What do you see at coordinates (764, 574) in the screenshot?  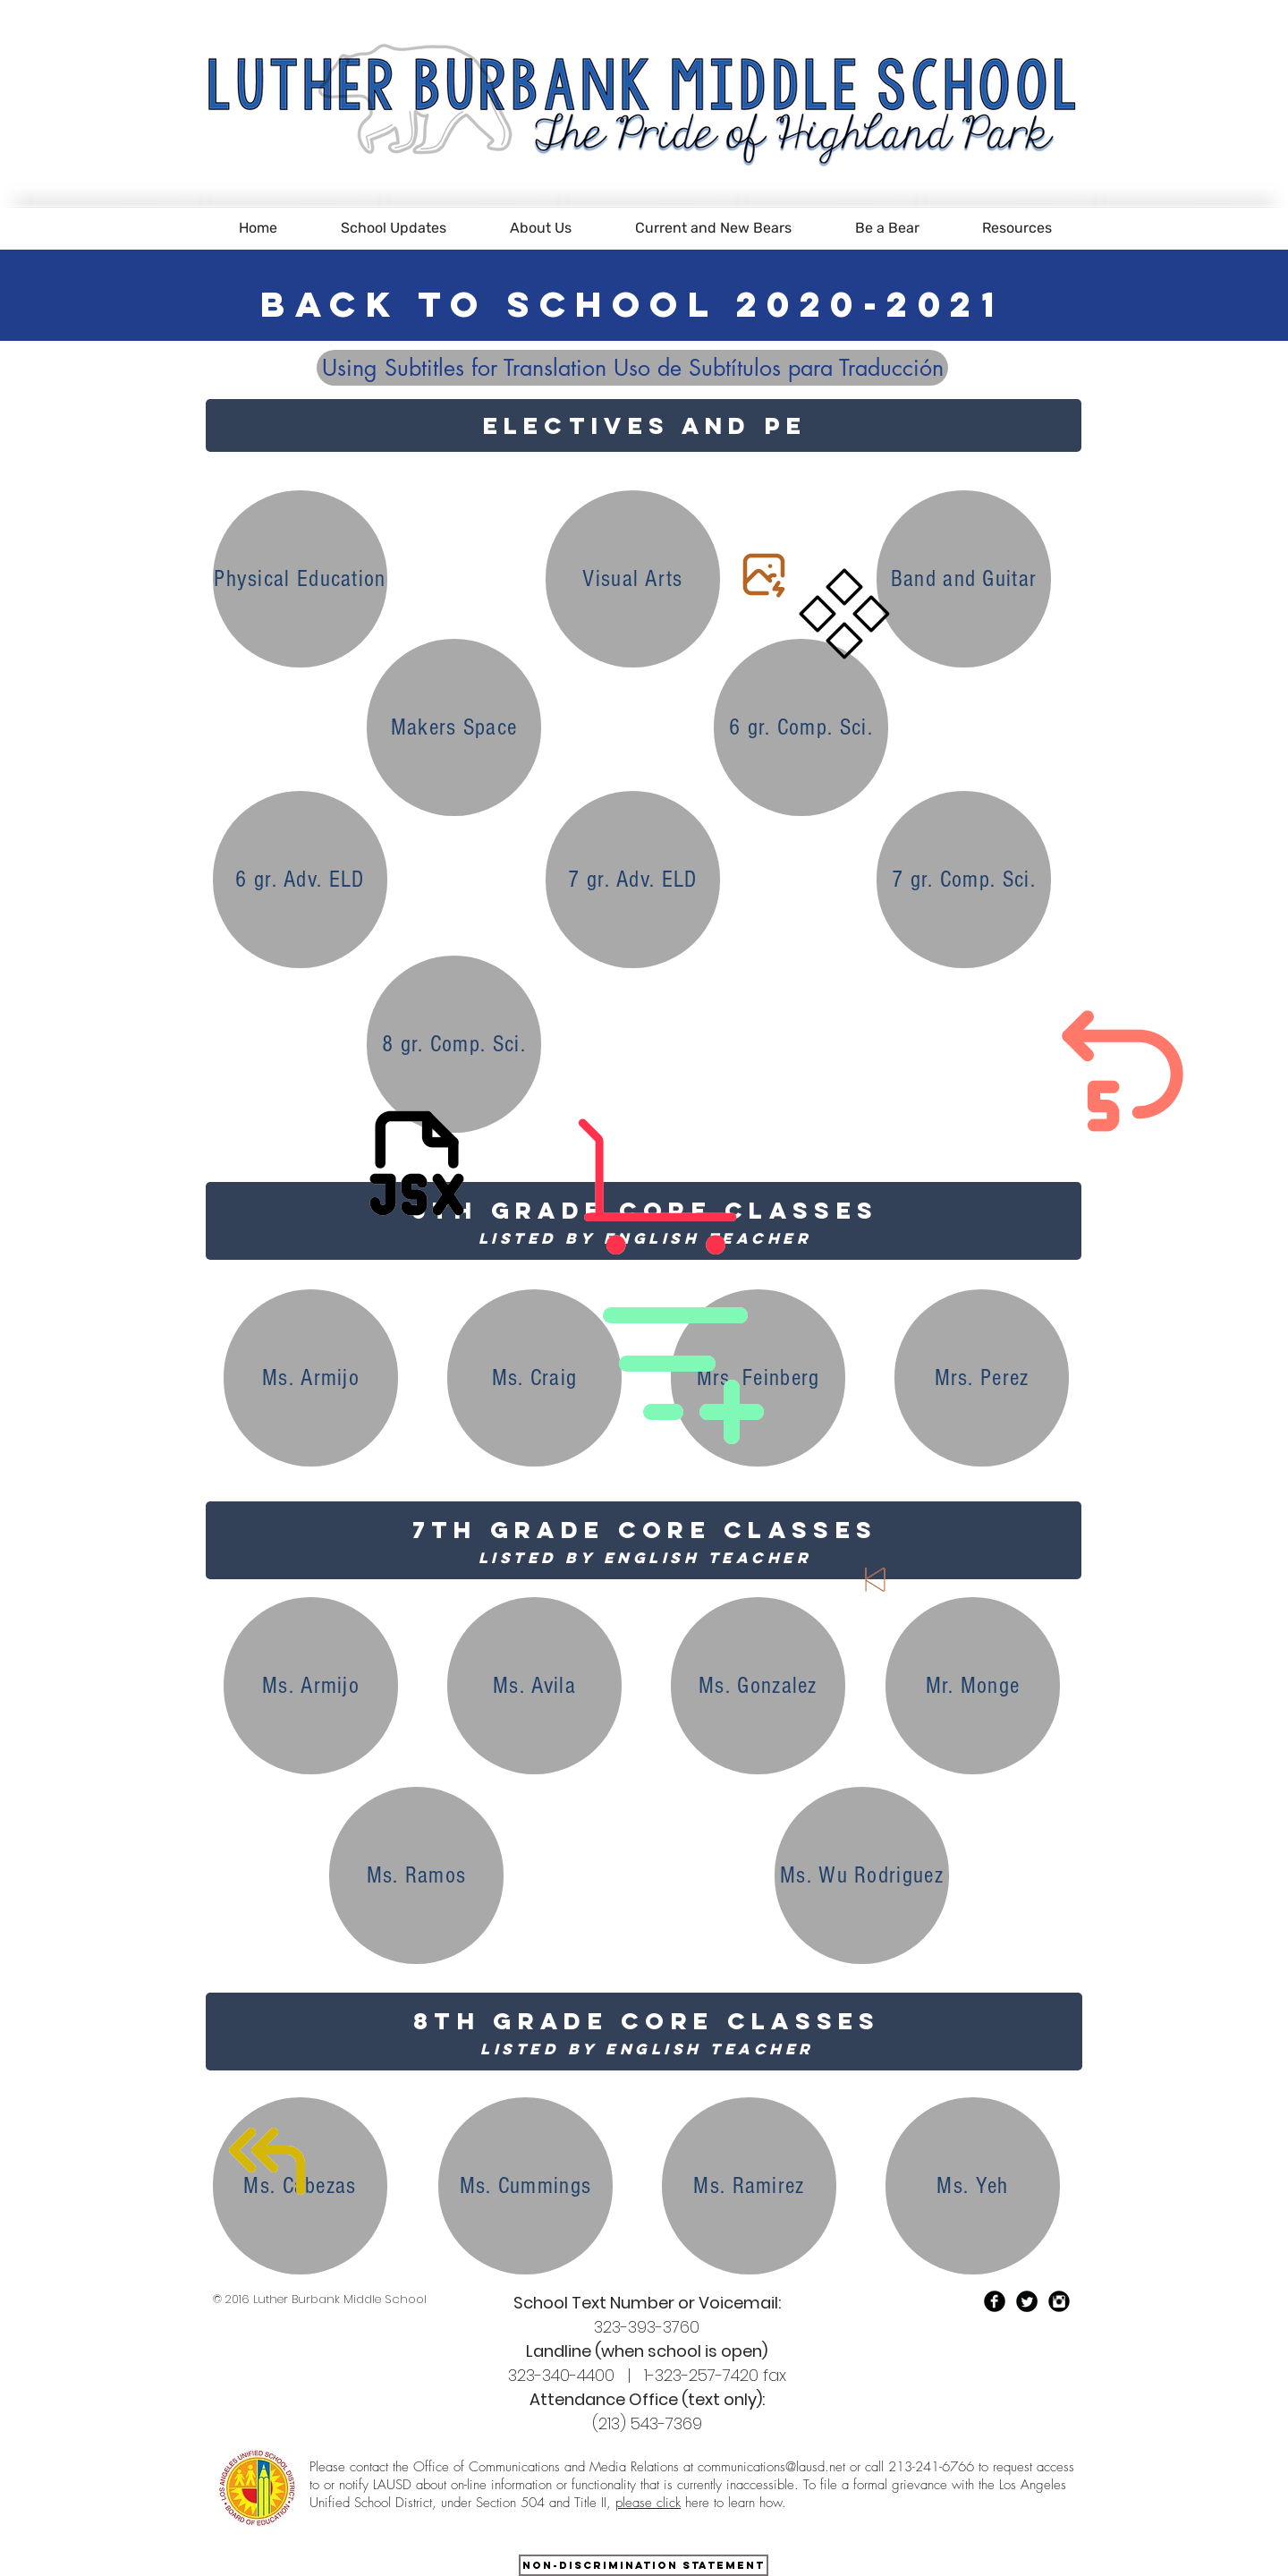 I see `quick photo enhancement or auto-fix` at bounding box center [764, 574].